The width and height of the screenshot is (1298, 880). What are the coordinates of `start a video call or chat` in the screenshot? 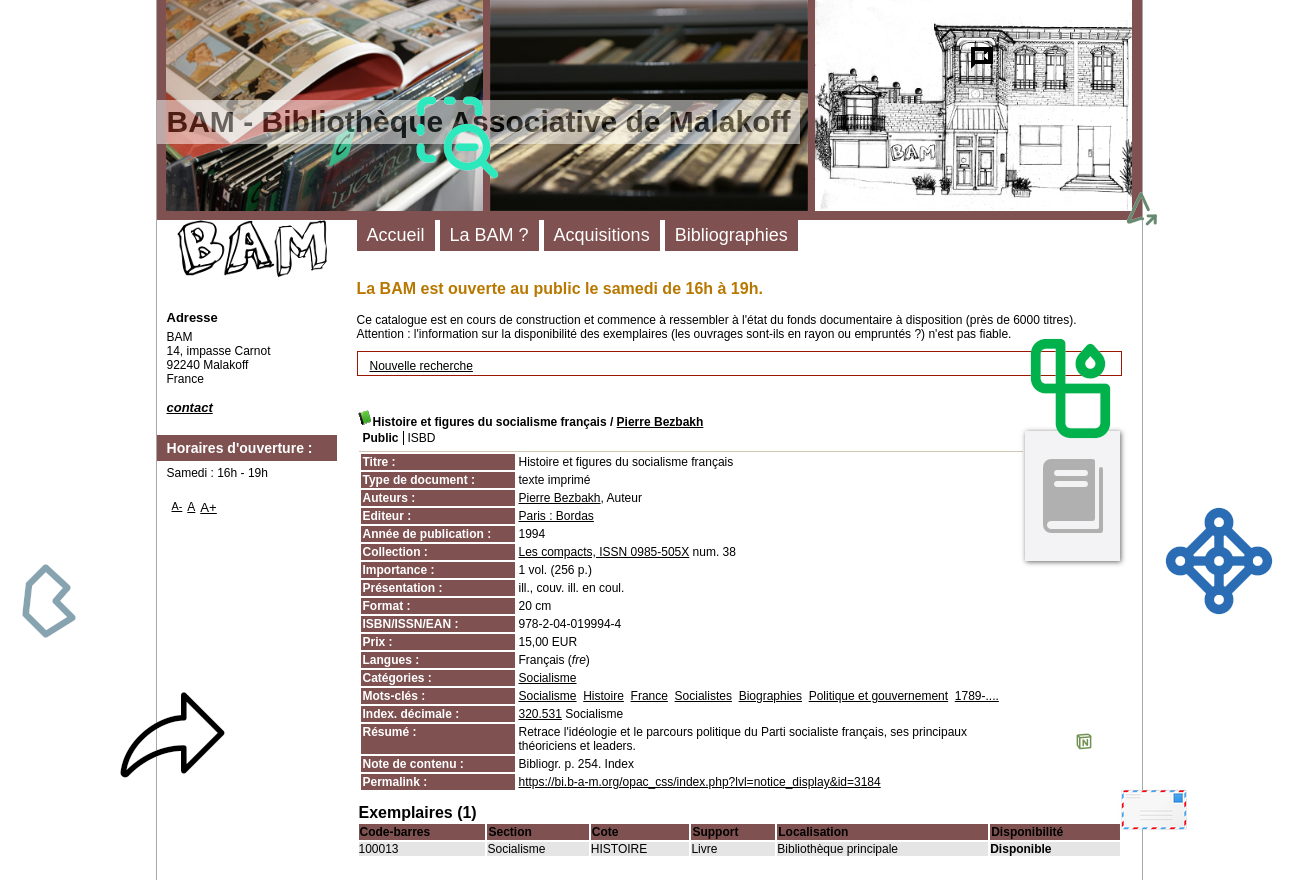 It's located at (982, 58).